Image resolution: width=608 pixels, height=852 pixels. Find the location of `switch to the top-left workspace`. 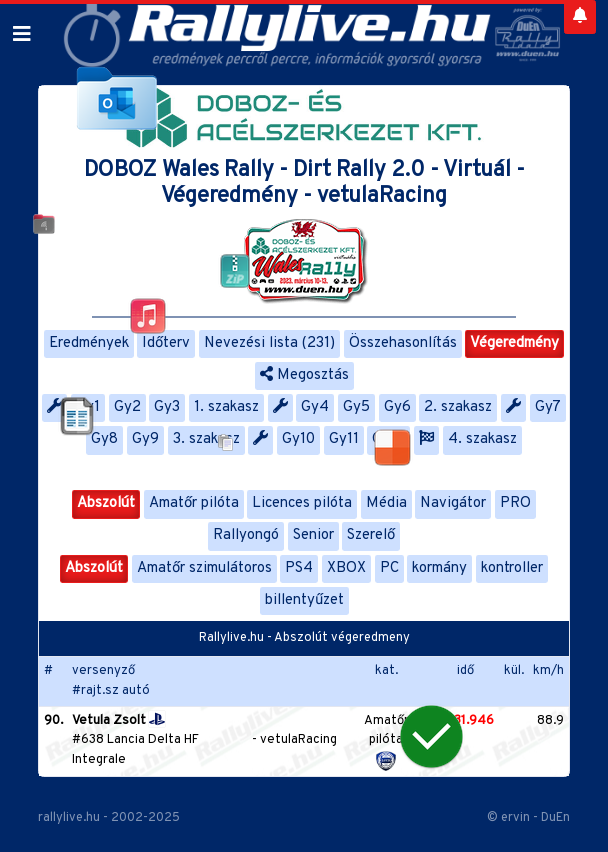

switch to the top-left workspace is located at coordinates (392, 447).